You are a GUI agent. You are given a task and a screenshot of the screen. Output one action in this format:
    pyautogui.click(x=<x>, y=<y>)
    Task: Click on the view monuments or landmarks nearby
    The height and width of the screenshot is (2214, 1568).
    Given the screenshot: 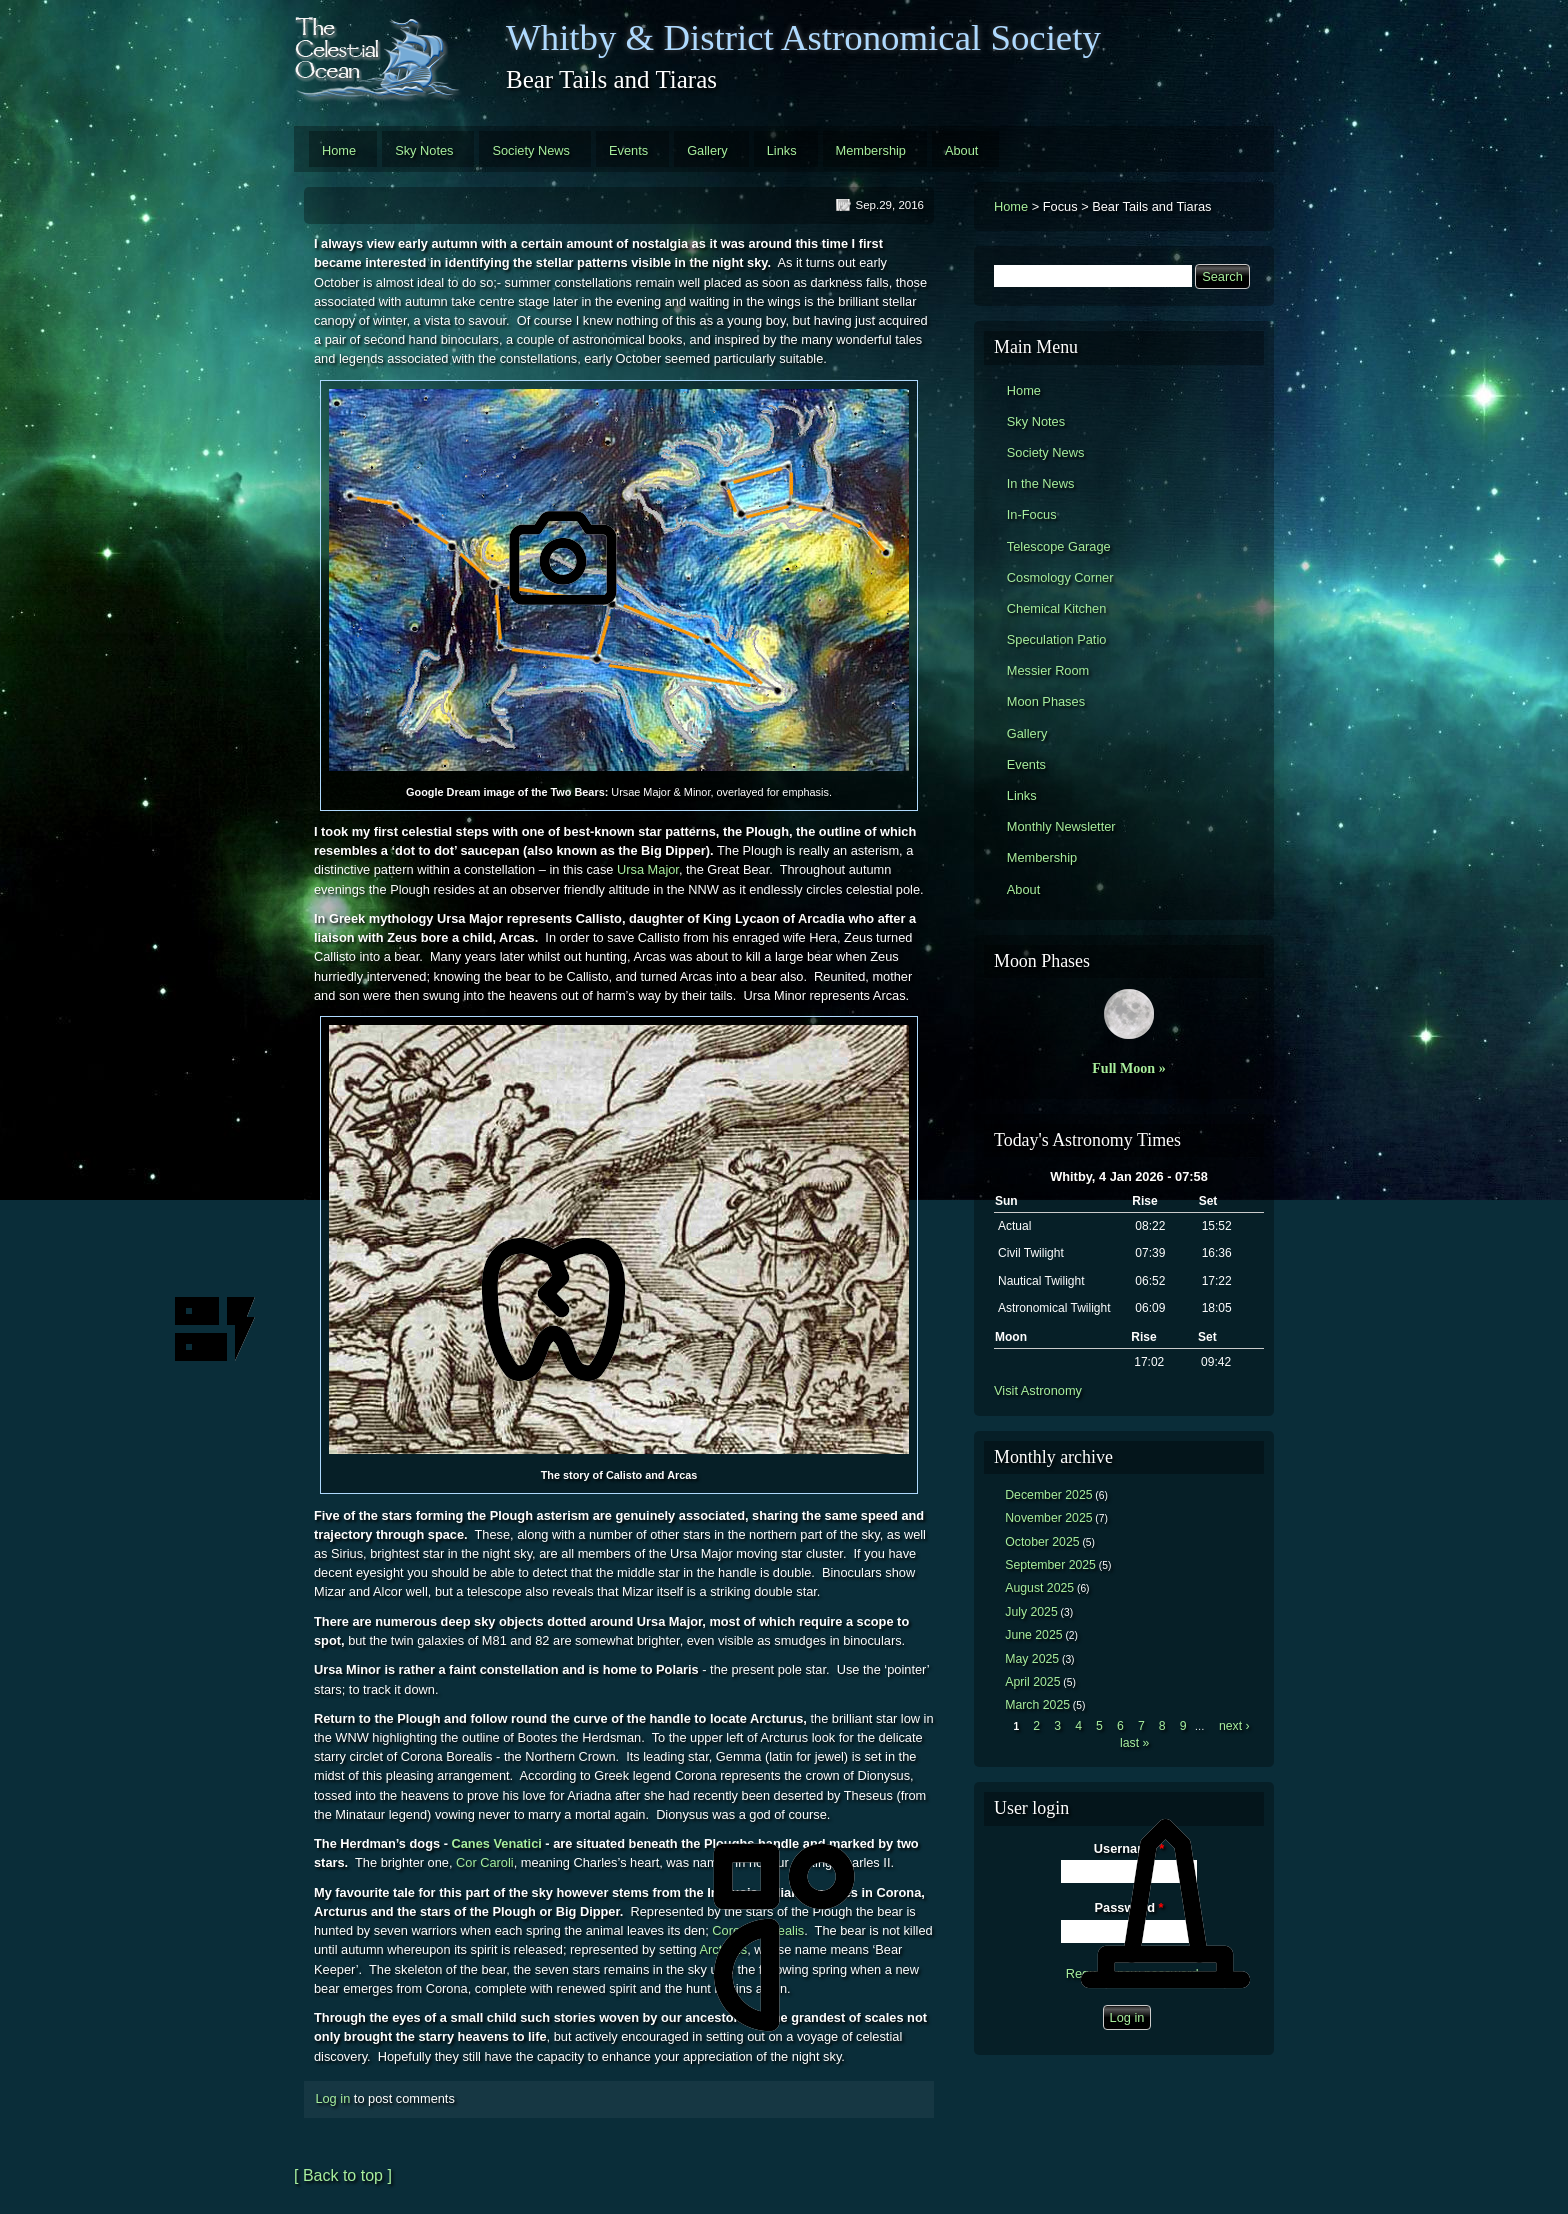 What is the action you would take?
    pyautogui.click(x=1165, y=1903)
    